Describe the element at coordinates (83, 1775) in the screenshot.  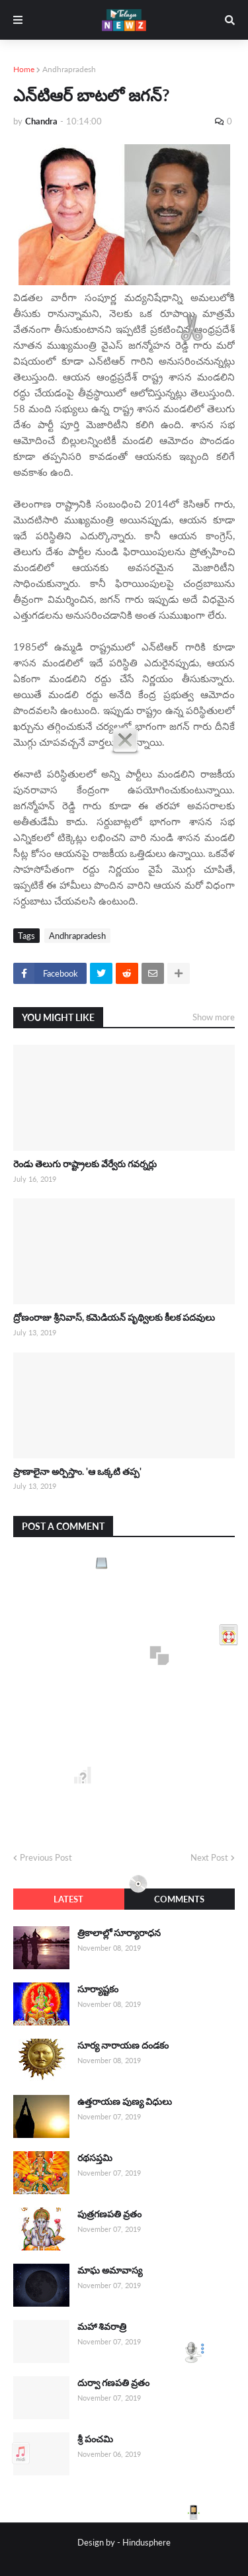
I see `no cellular network route available` at that location.